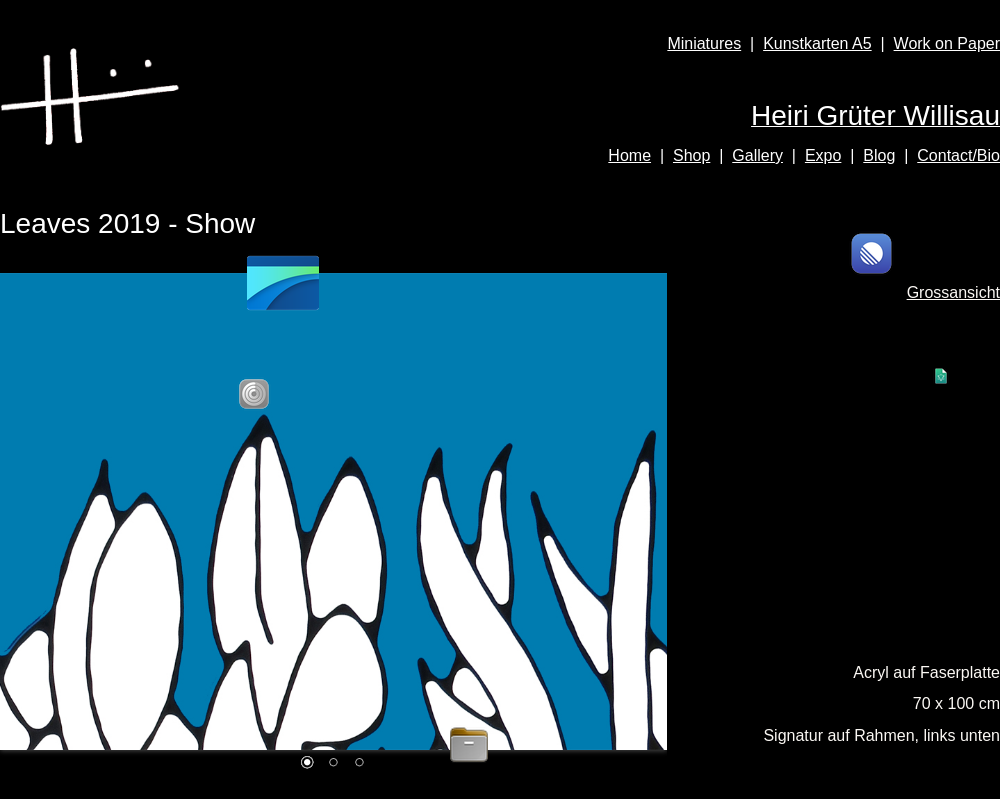 The image size is (1000, 799). Describe the element at coordinates (254, 394) in the screenshot. I see `open the Fitness app` at that location.